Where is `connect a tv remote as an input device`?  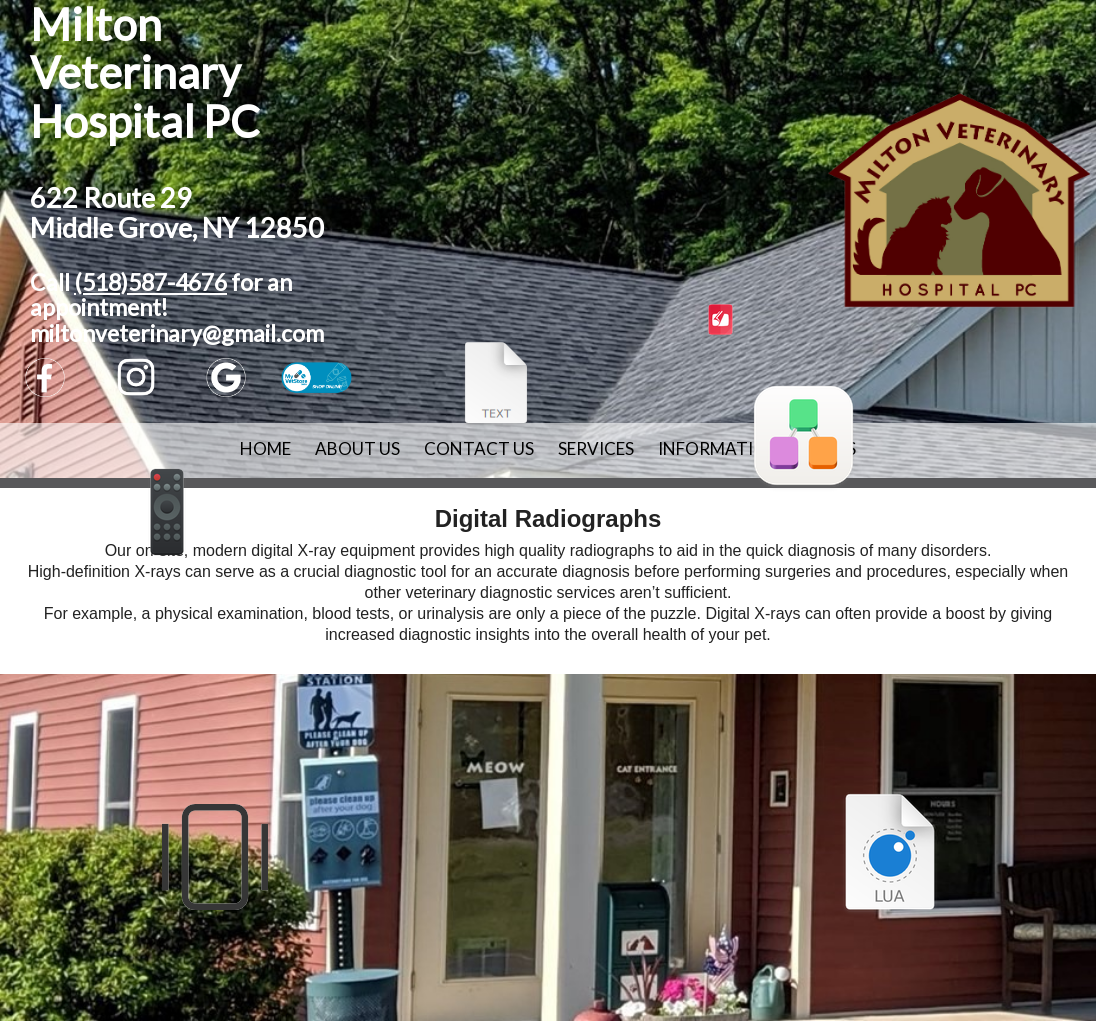 connect a tv remote as an input device is located at coordinates (167, 512).